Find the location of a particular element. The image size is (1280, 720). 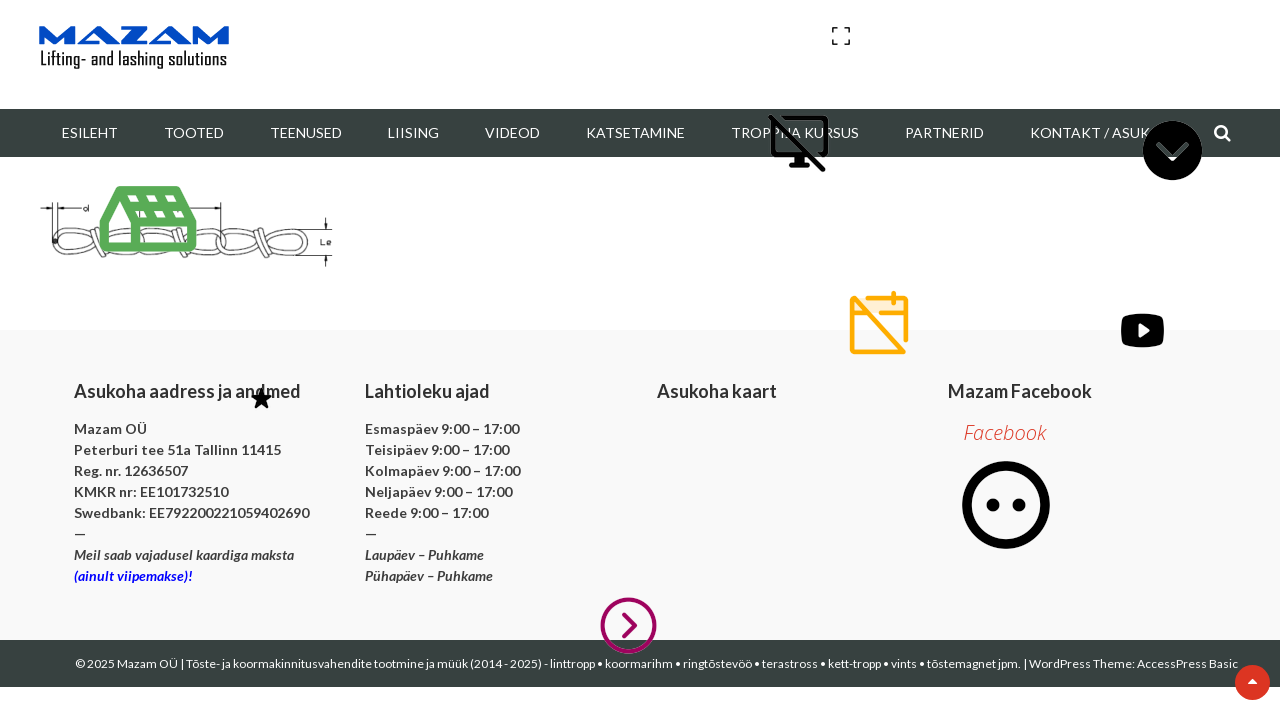

desktop access is disabled or unavailable is located at coordinates (799, 141).